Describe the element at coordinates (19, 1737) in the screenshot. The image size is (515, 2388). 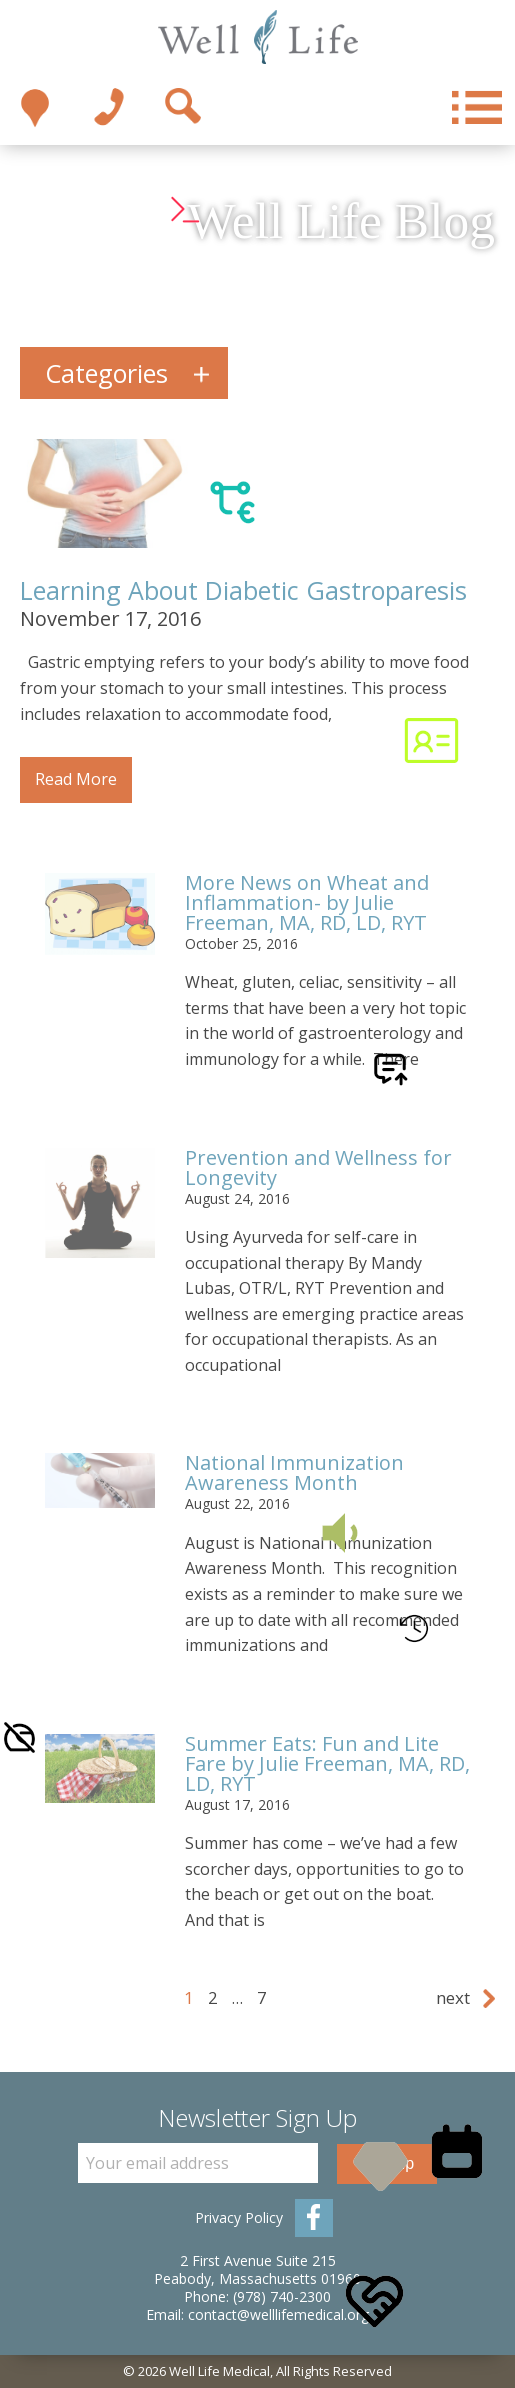
I see `disable safety helmet requirement` at that location.